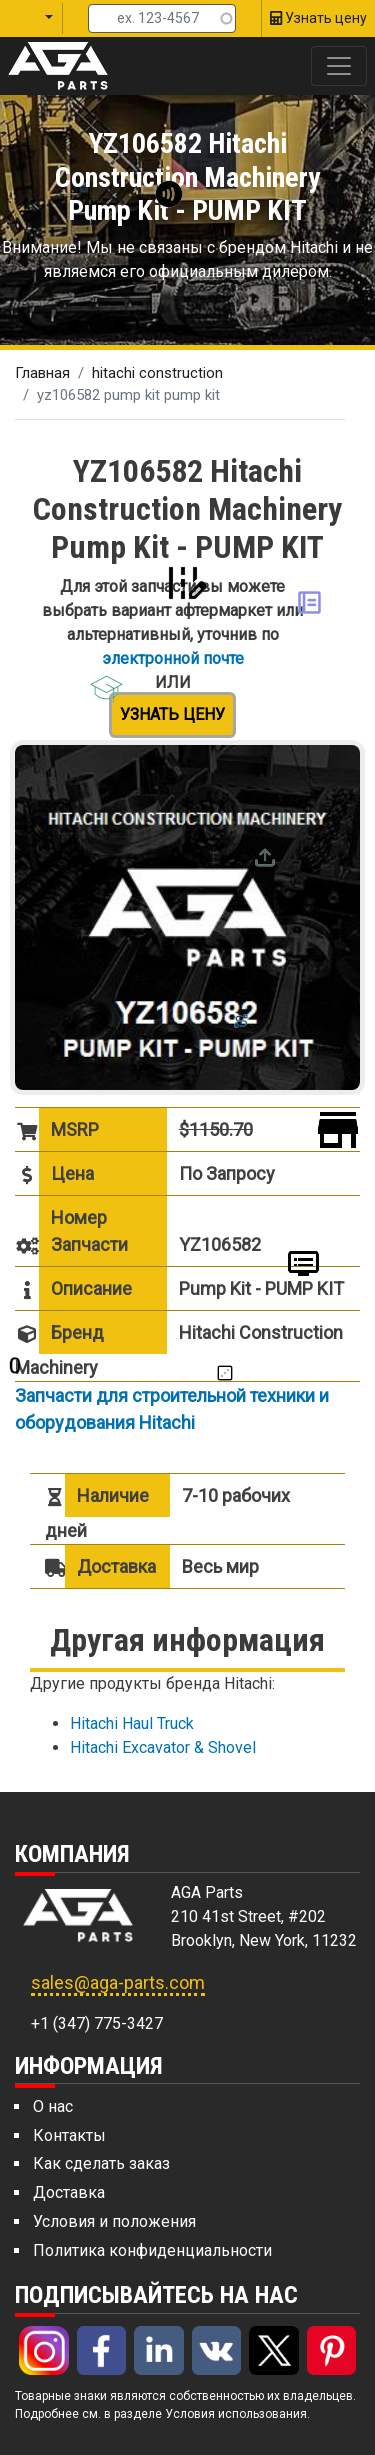 Image resolution: width=375 pixels, height=2455 pixels. What do you see at coordinates (241, 1021) in the screenshot?
I see `view route between two points` at bounding box center [241, 1021].